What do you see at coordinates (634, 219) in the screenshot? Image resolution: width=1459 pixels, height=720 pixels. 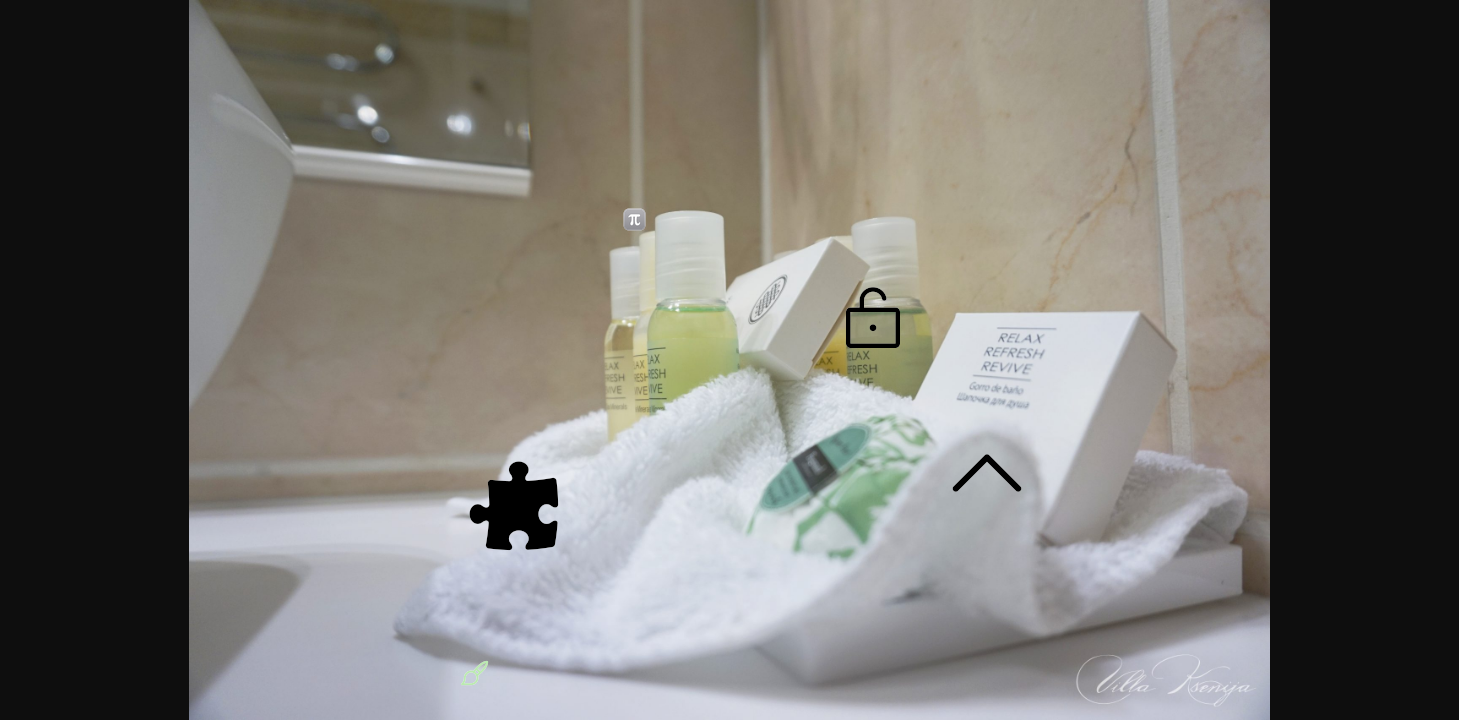 I see `open mathematics or calculator application` at bounding box center [634, 219].